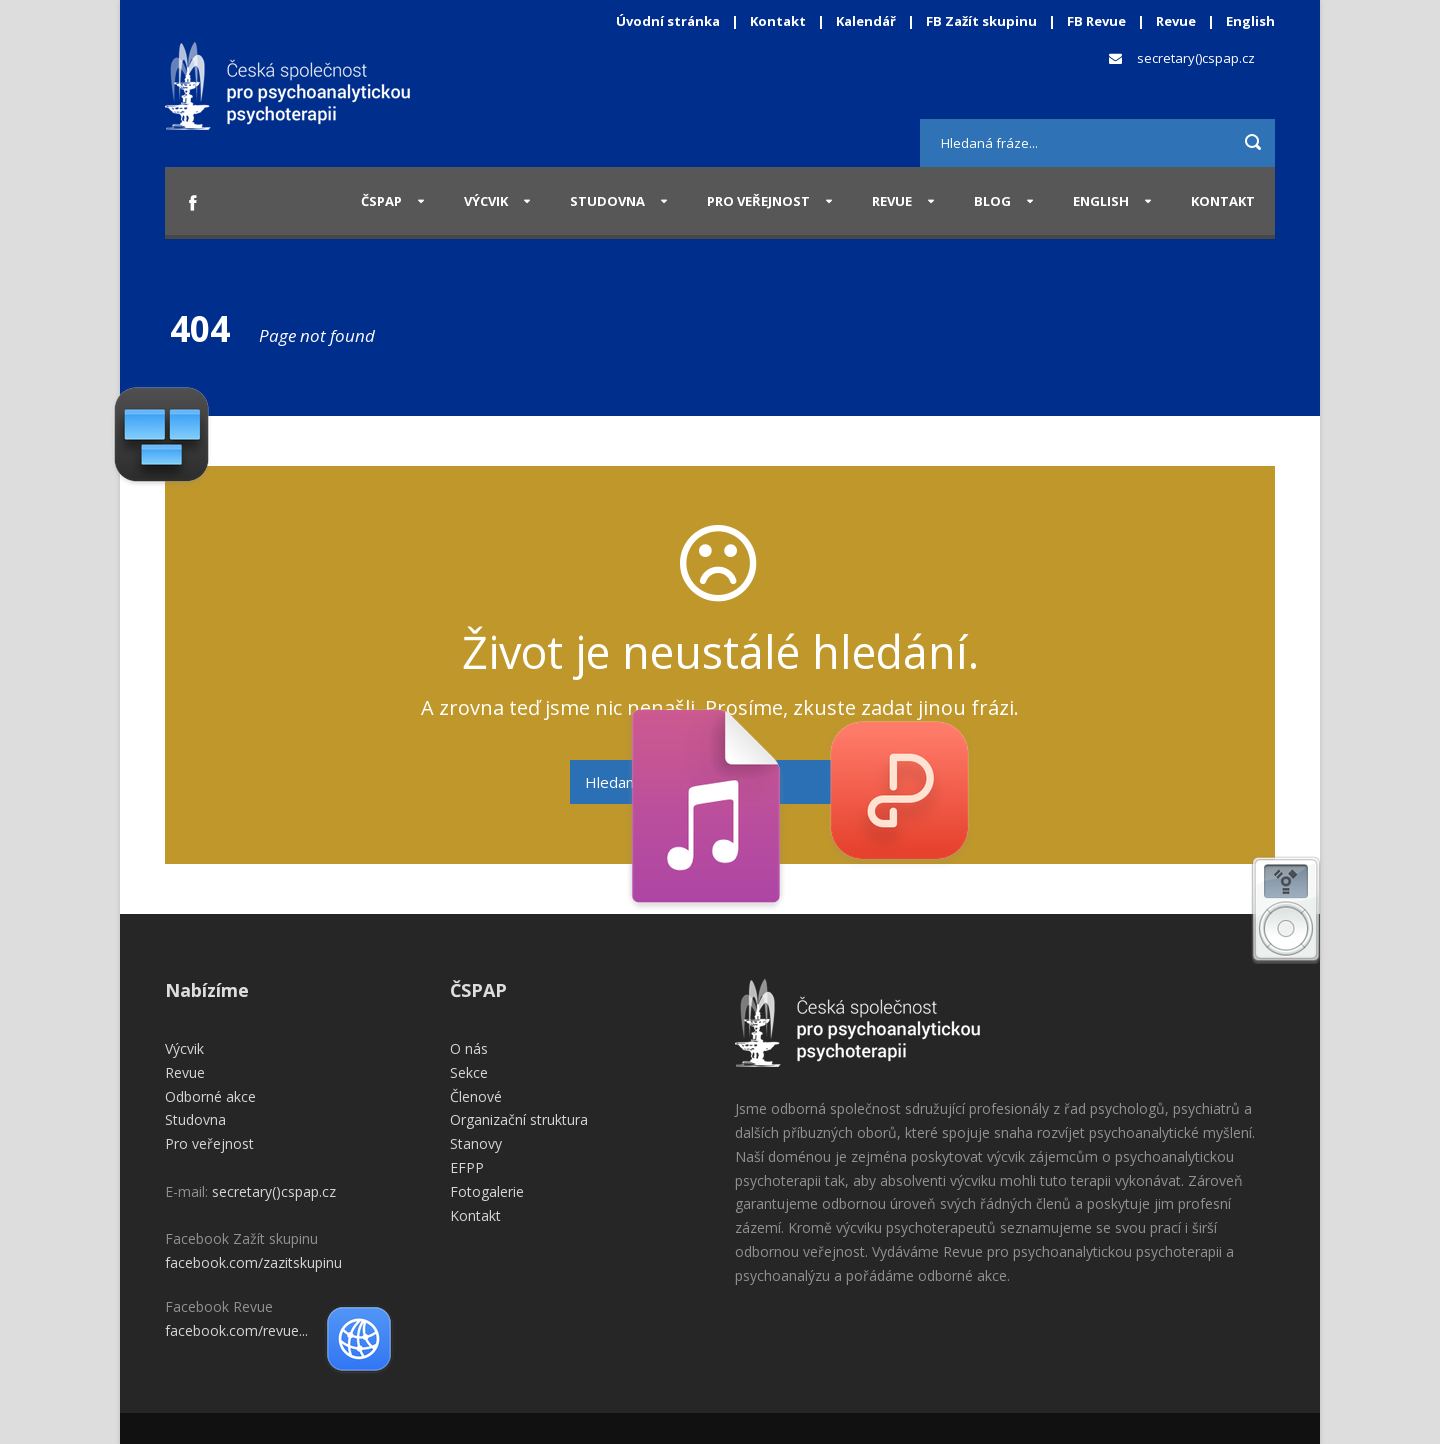 This screenshot has height=1444, width=1440. What do you see at coordinates (359, 1340) in the screenshot?
I see `open network settings and preferences` at bounding box center [359, 1340].